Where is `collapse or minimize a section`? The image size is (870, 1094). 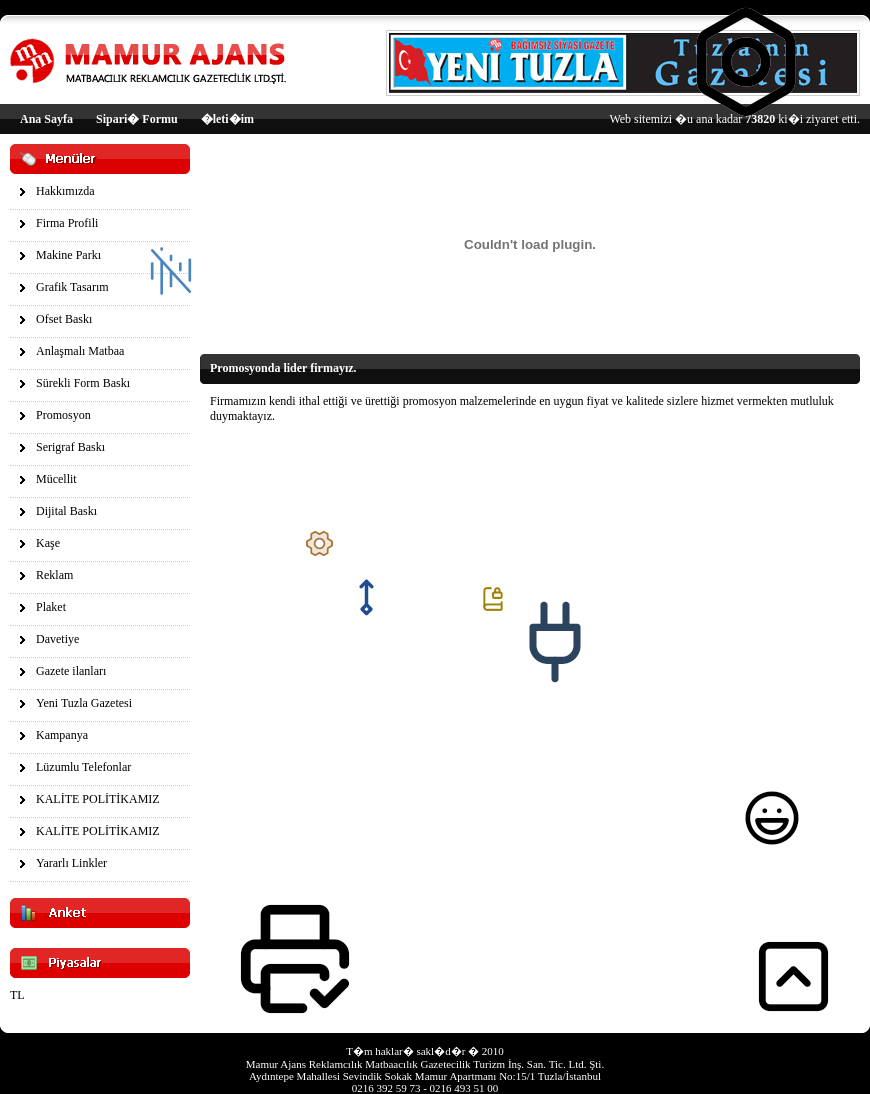
collapse or minimize a section is located at coordinates (793, 976).